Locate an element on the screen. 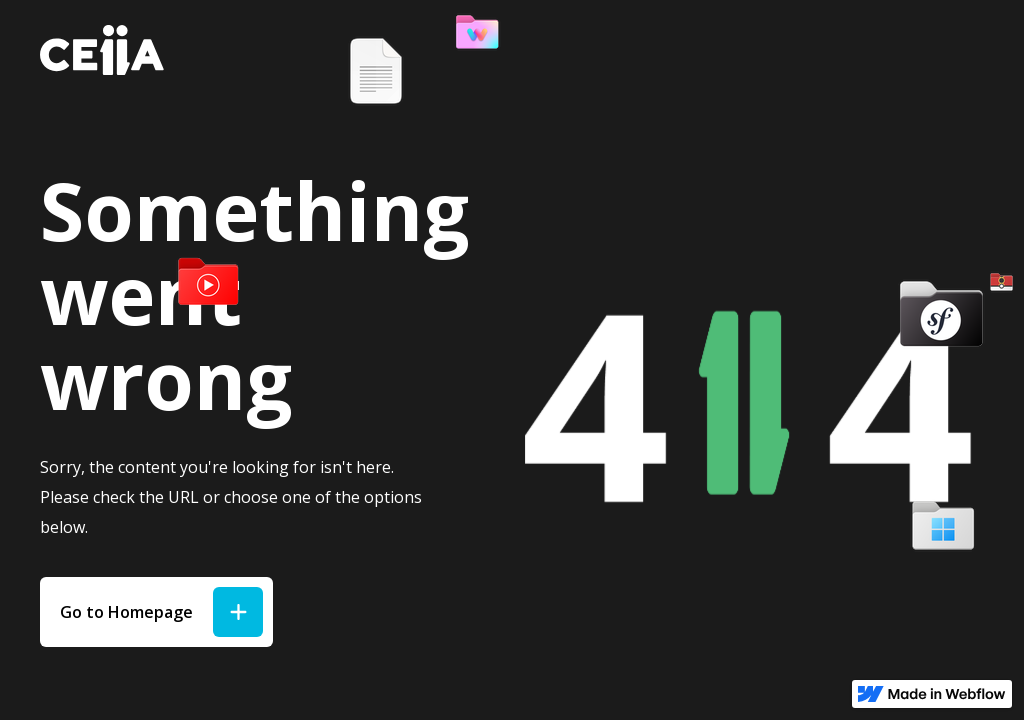 The image size is (1024, 720). open the windows 11 system folder is located at coordinates (943, 527).